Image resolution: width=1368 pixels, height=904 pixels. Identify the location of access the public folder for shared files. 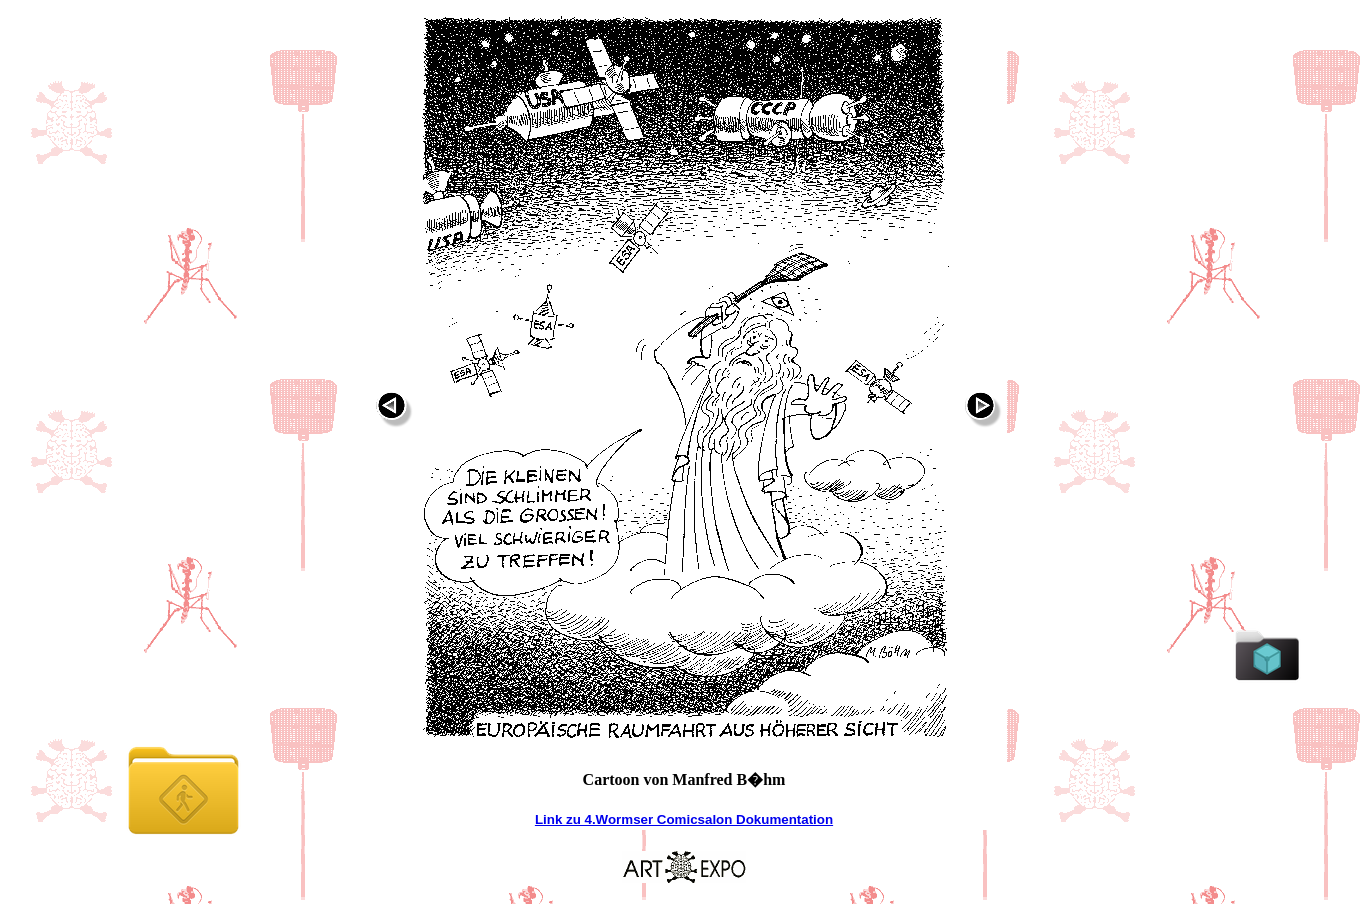
(183, 790).